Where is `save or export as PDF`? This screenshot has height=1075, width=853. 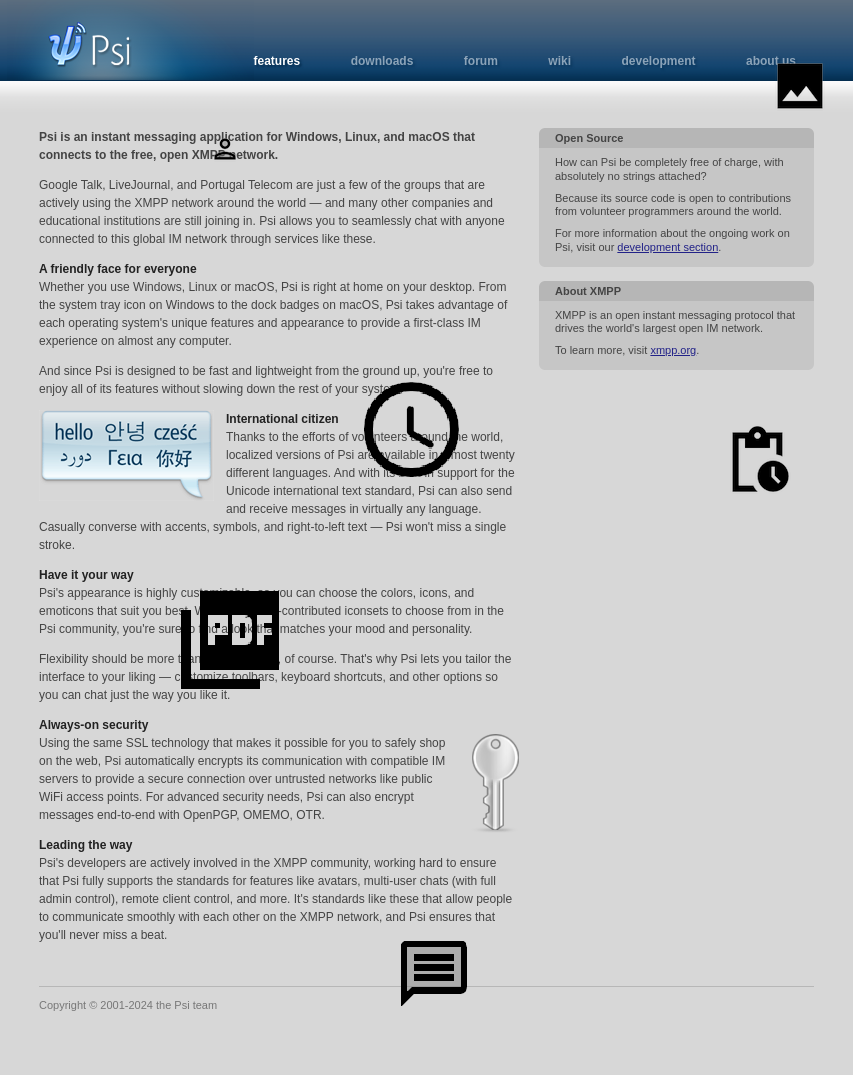
save or export as PDF is located at coordinates (230, 640).